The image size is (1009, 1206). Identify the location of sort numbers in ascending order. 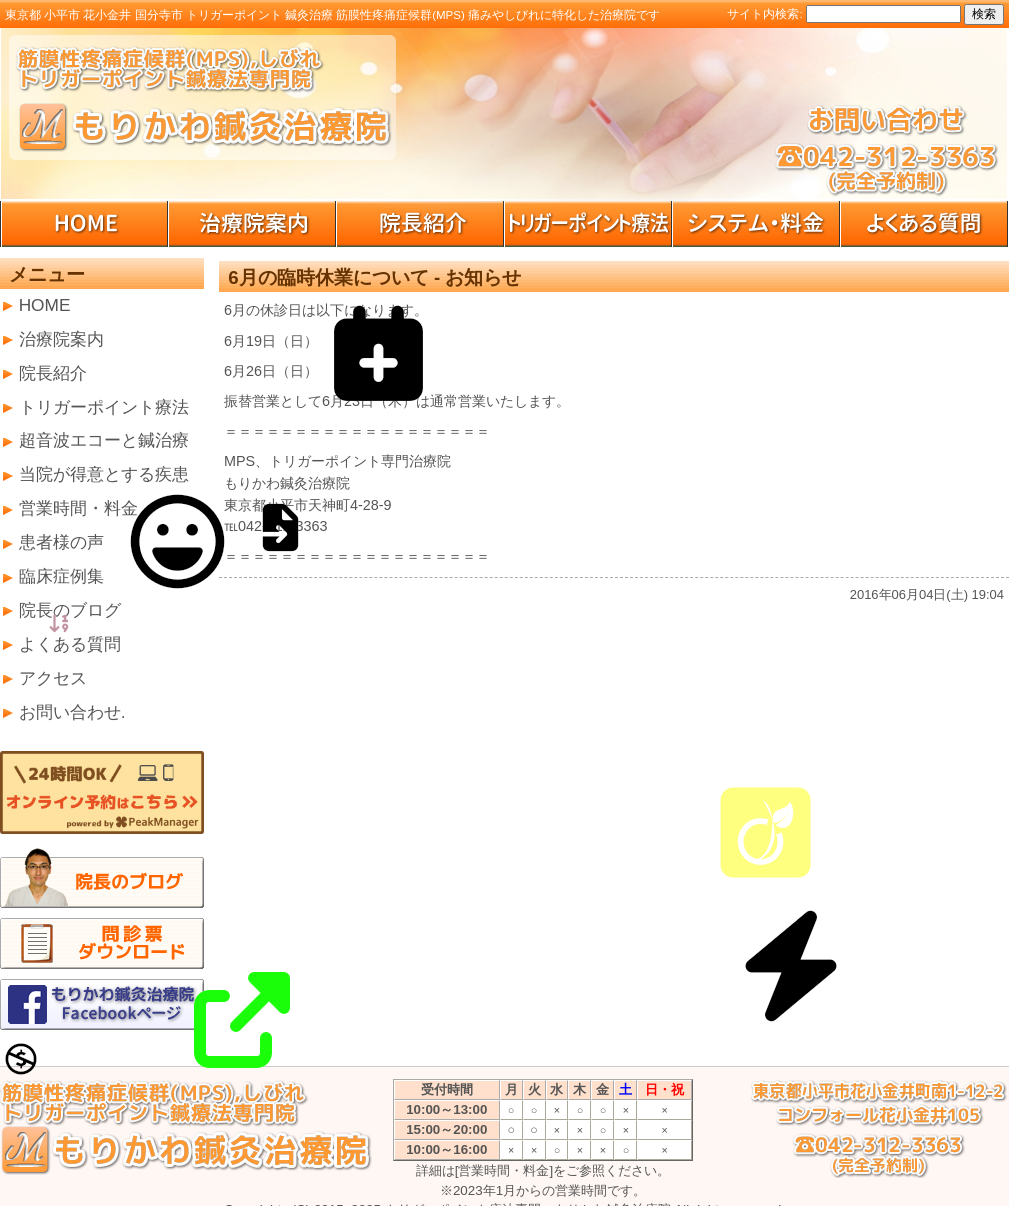
(59, 623).